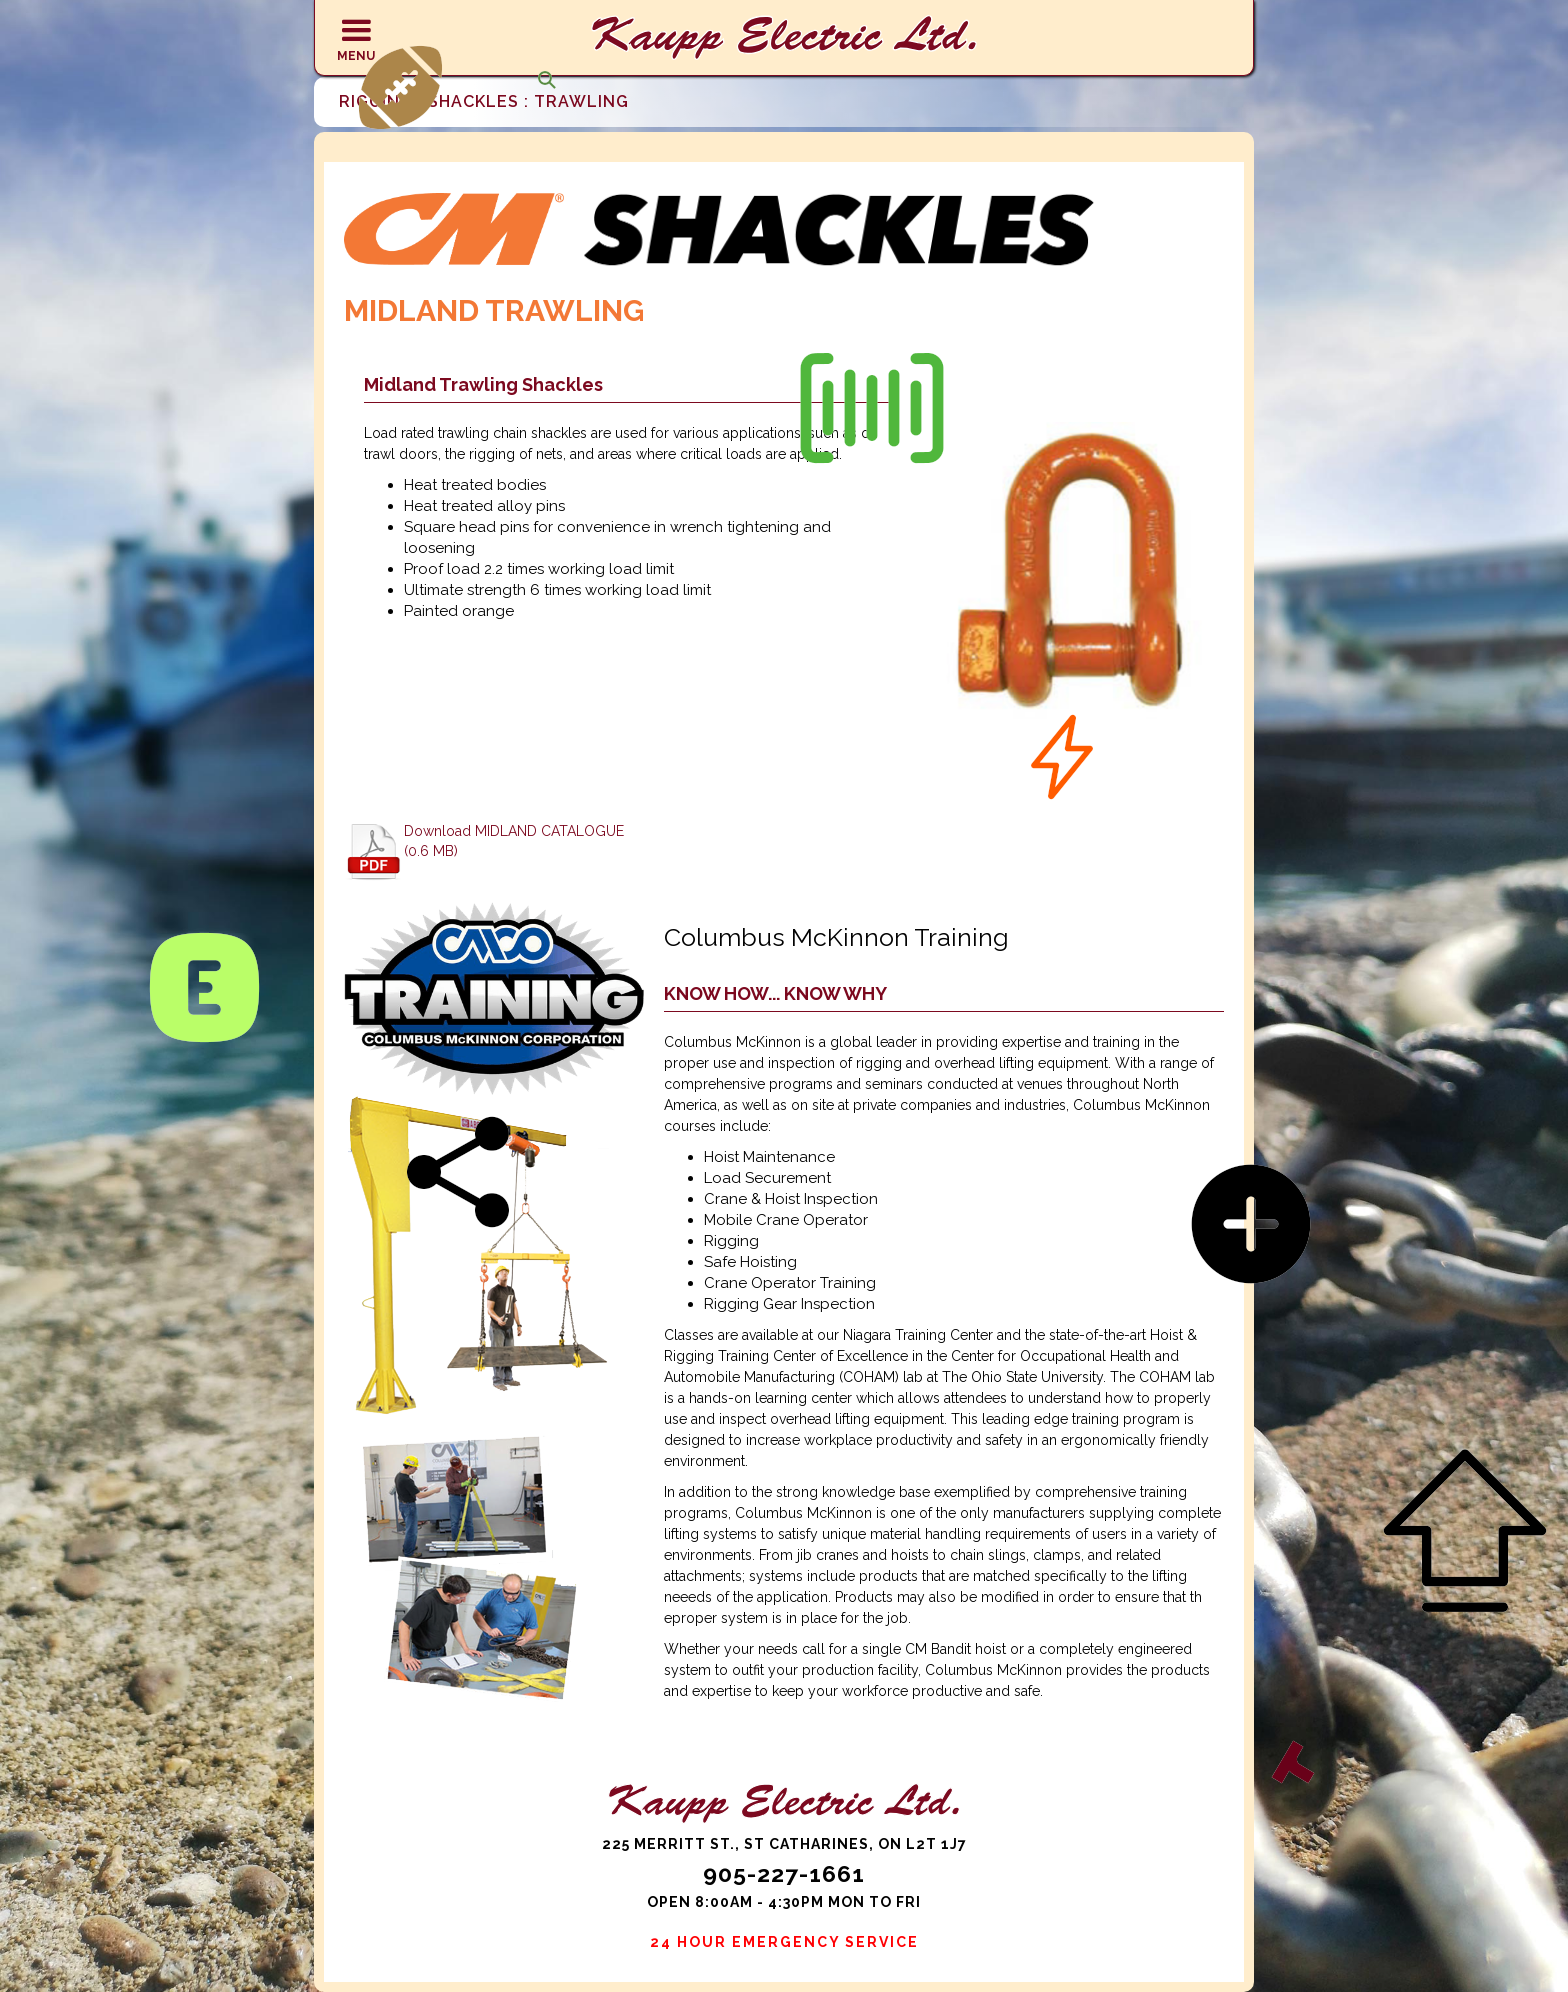 The height and width of the screenshot is (1992, 1568). Describe the element at coordinates (1465, 1537) in the screenshot. I see `upload a file or document` at that location.